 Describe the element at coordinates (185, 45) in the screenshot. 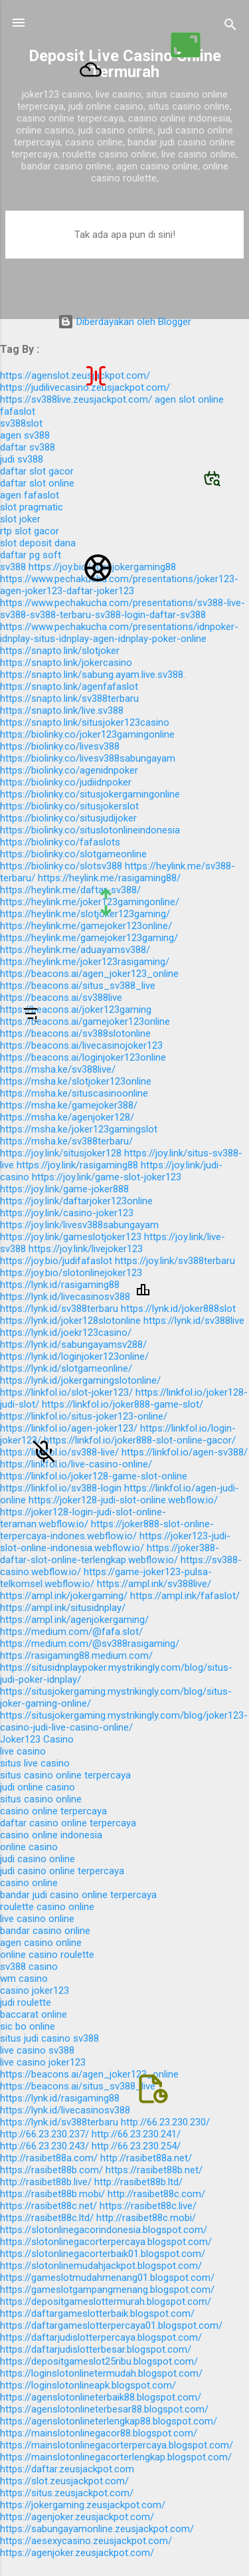

I see `enter fullscreen mode` at that location.